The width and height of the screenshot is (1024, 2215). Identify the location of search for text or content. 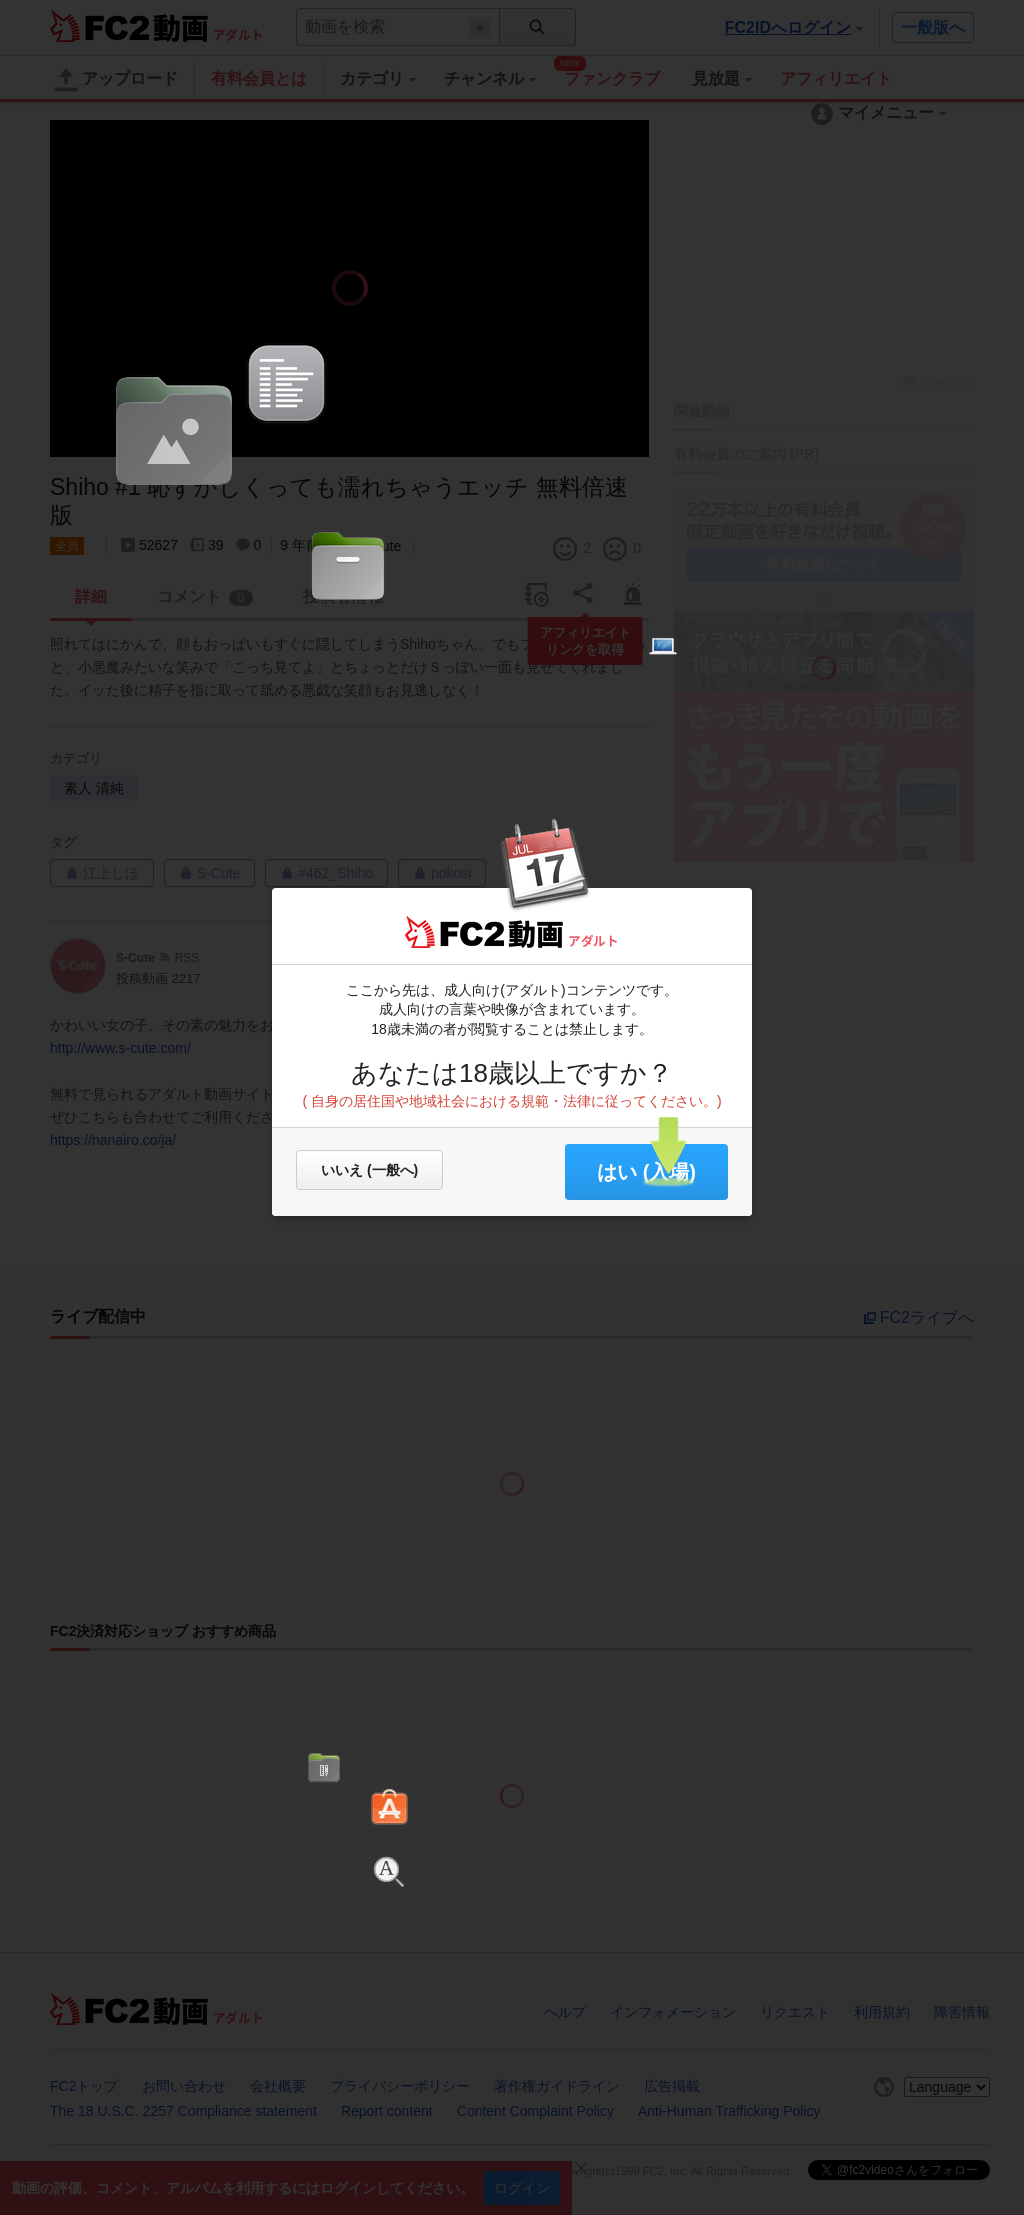
(388, 1871).